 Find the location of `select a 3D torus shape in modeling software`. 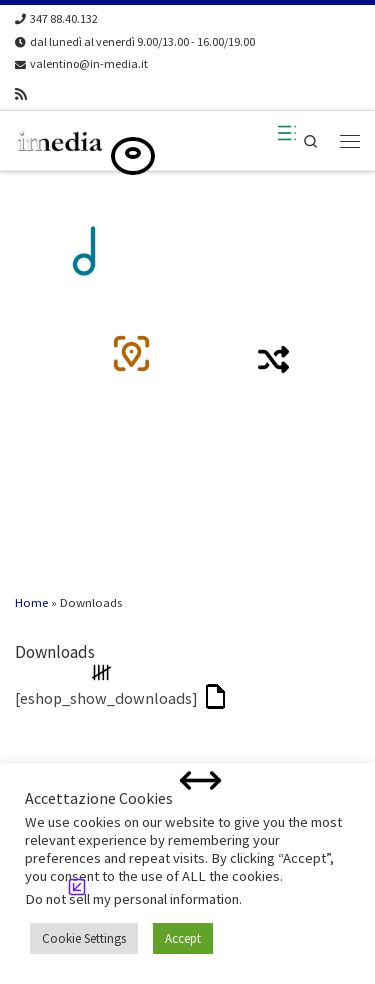

select a 3D torus shape in modeling software is located at coordinates (133, 155).